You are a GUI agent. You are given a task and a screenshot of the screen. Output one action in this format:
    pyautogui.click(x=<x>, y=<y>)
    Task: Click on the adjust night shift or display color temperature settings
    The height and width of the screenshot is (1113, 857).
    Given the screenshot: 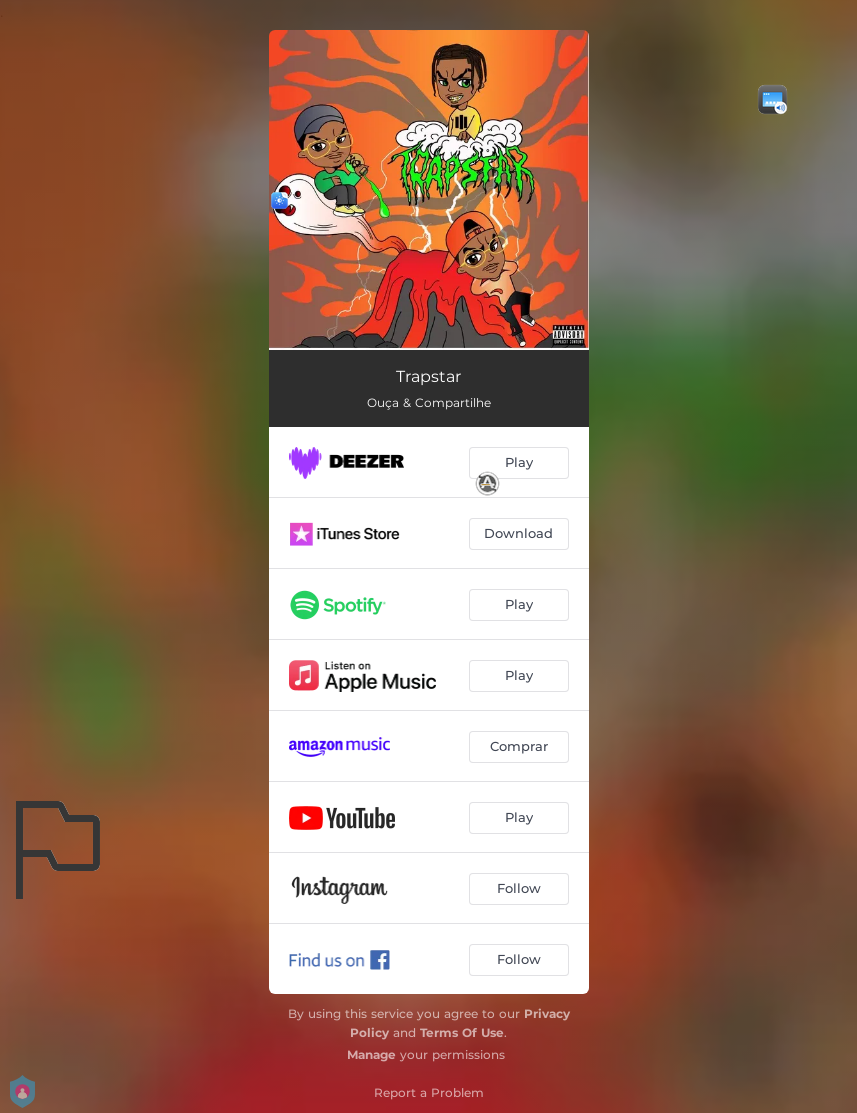 What is the action you would take?
    pyautogui.click(x=279, y=200)
    